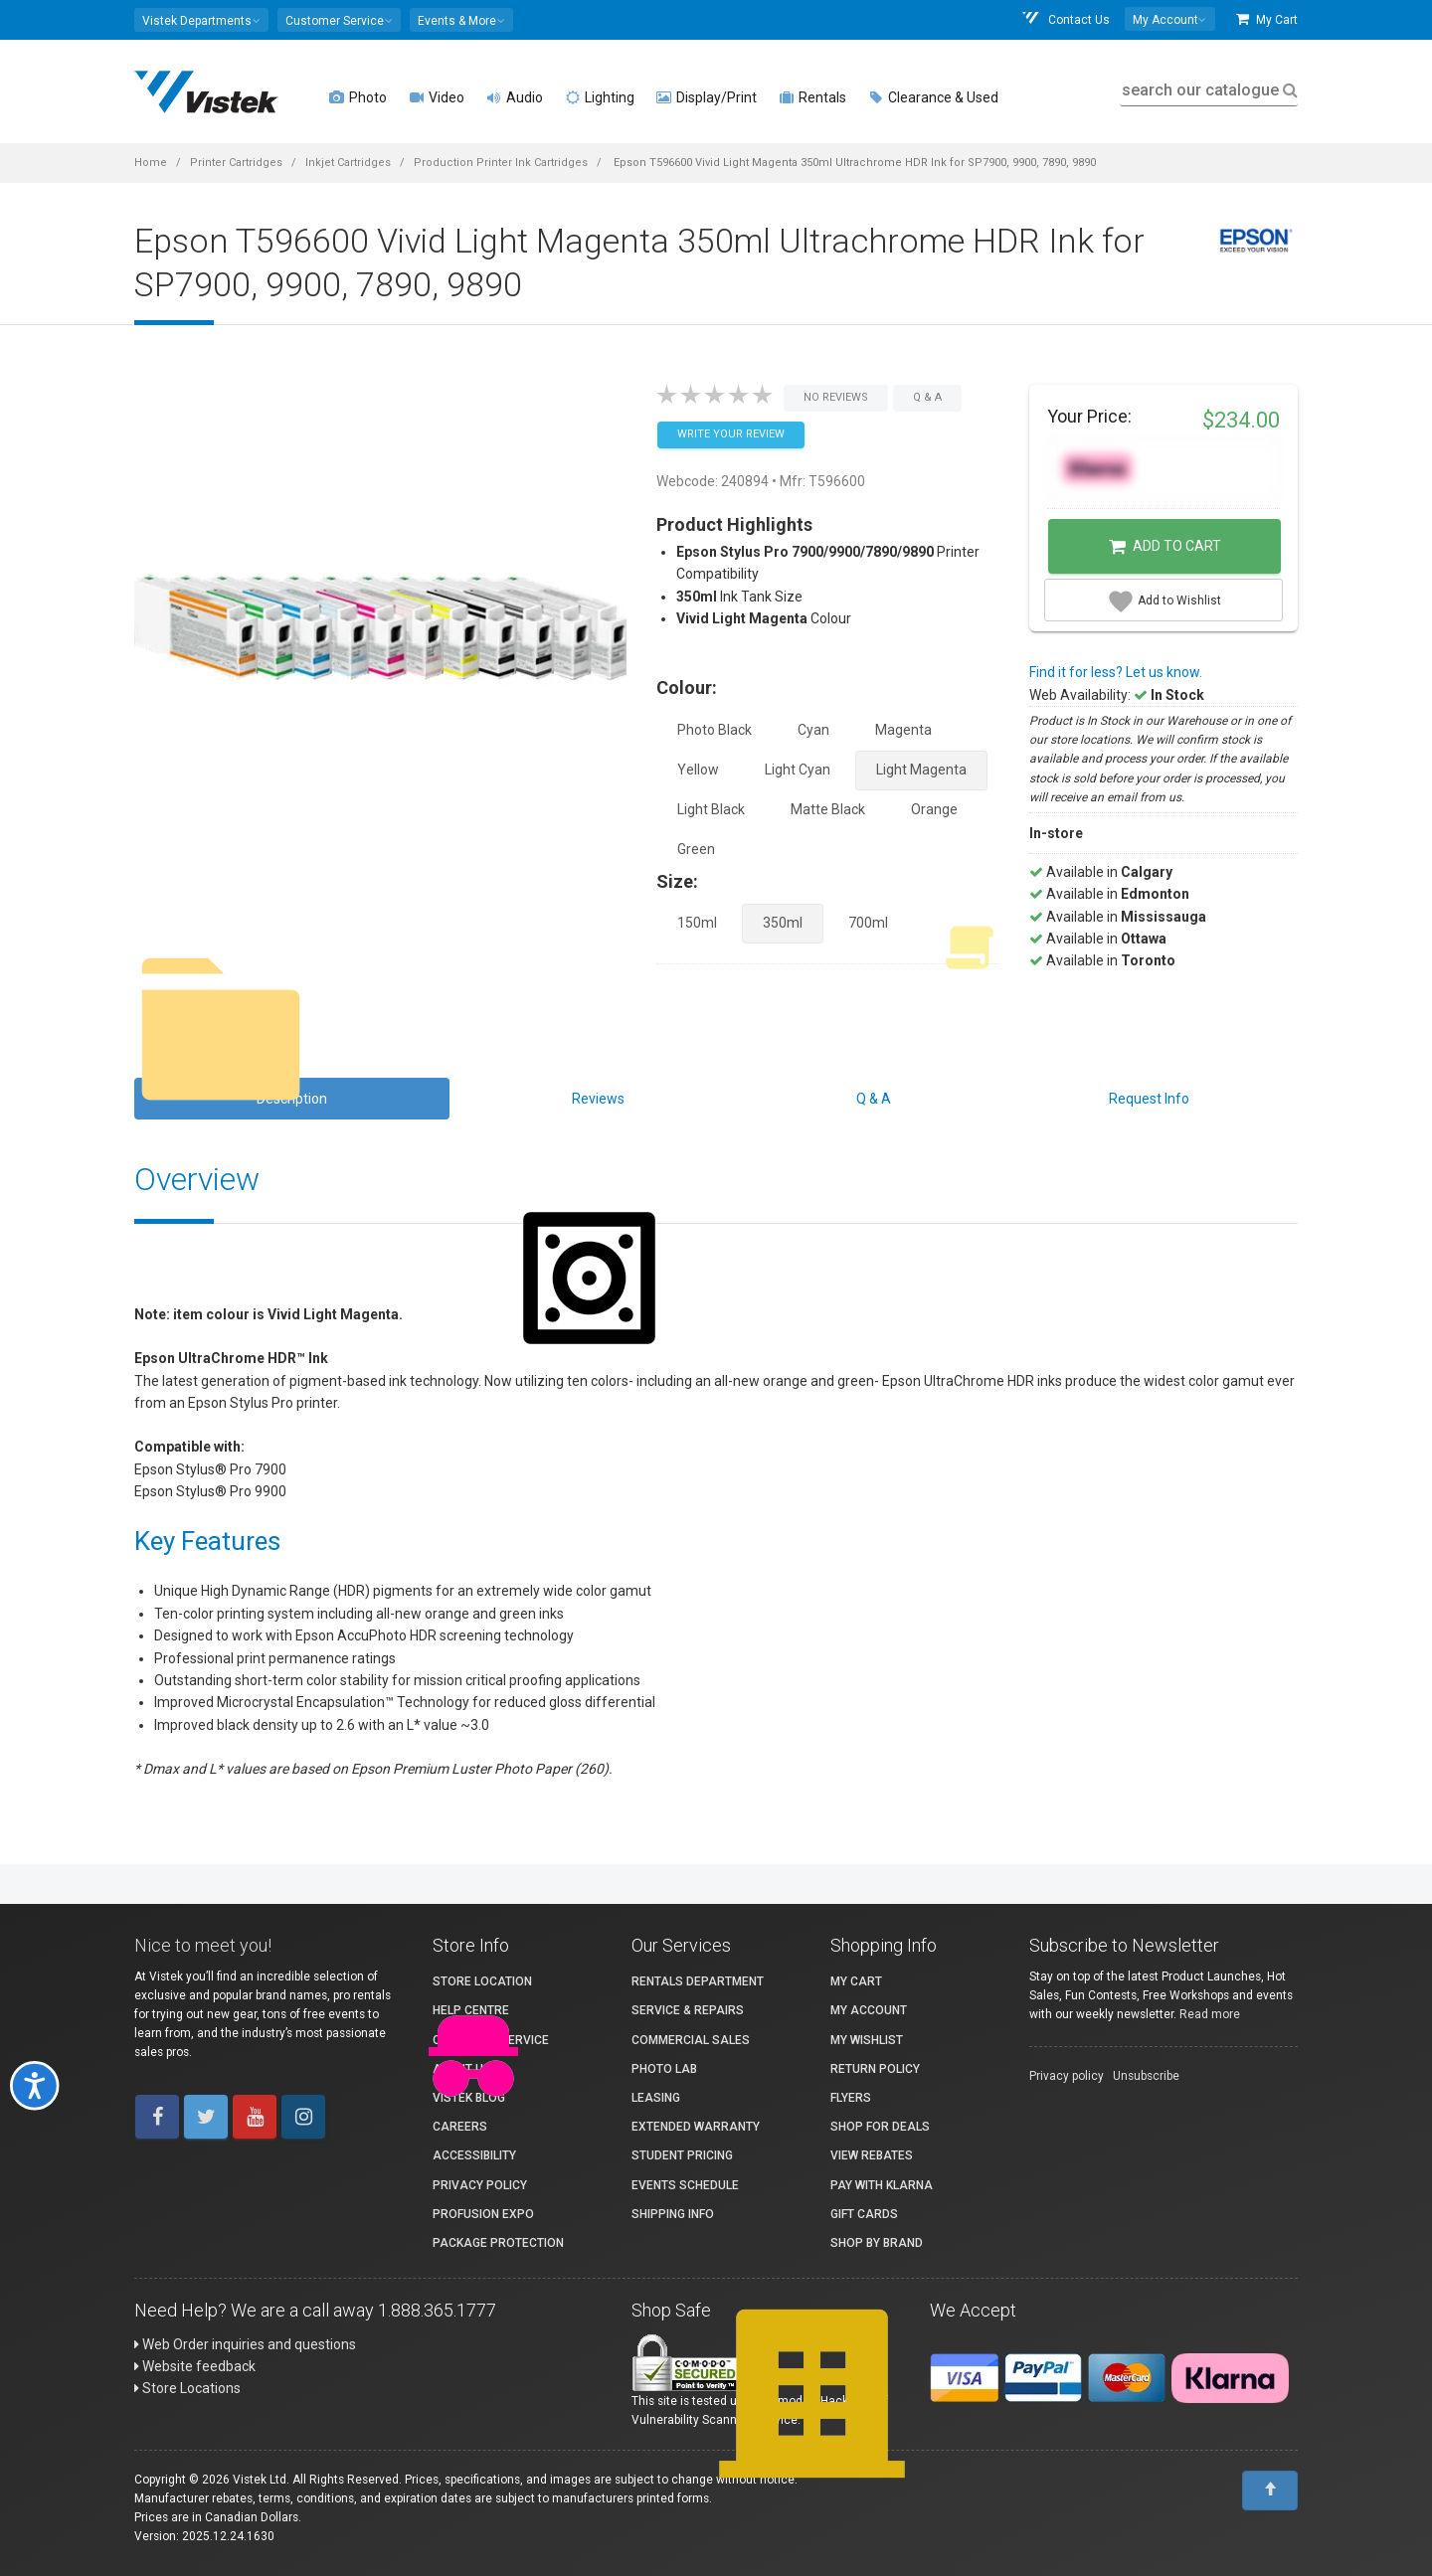 The height and width of the screenshot is (2576, 1432). Describe the element at coordinates (589, 1278) in the screenshot. I see `audio speaker or sound output device` at that location.